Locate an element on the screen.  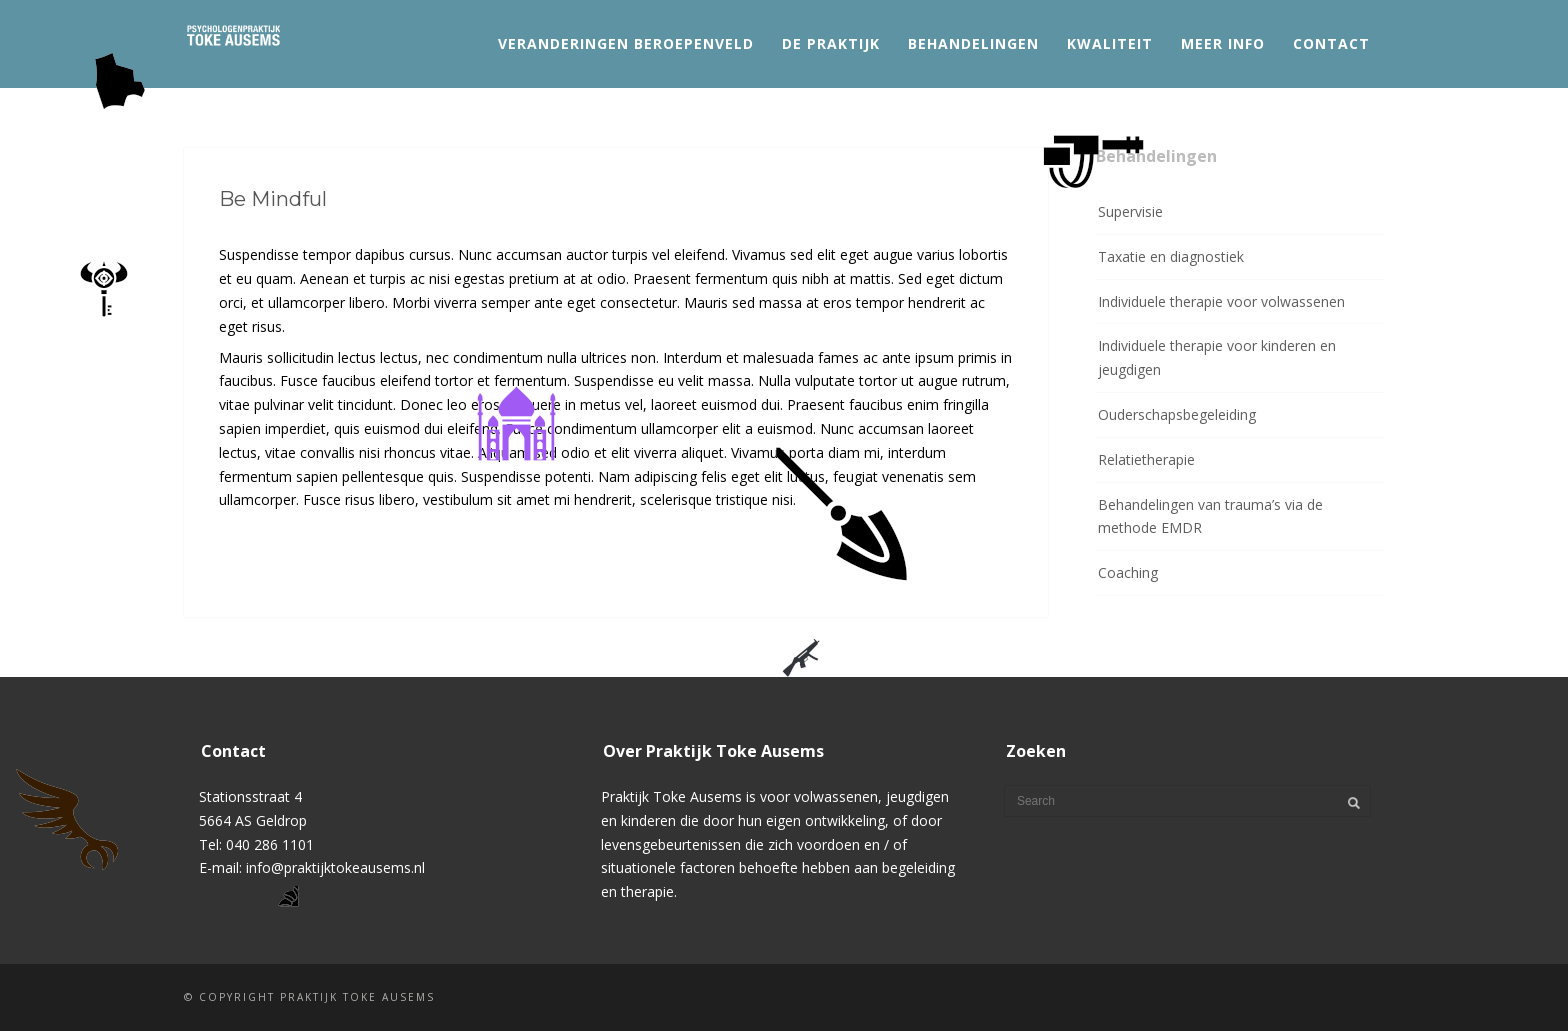
access boss level or final challenge is located at coordinates (104, 289).